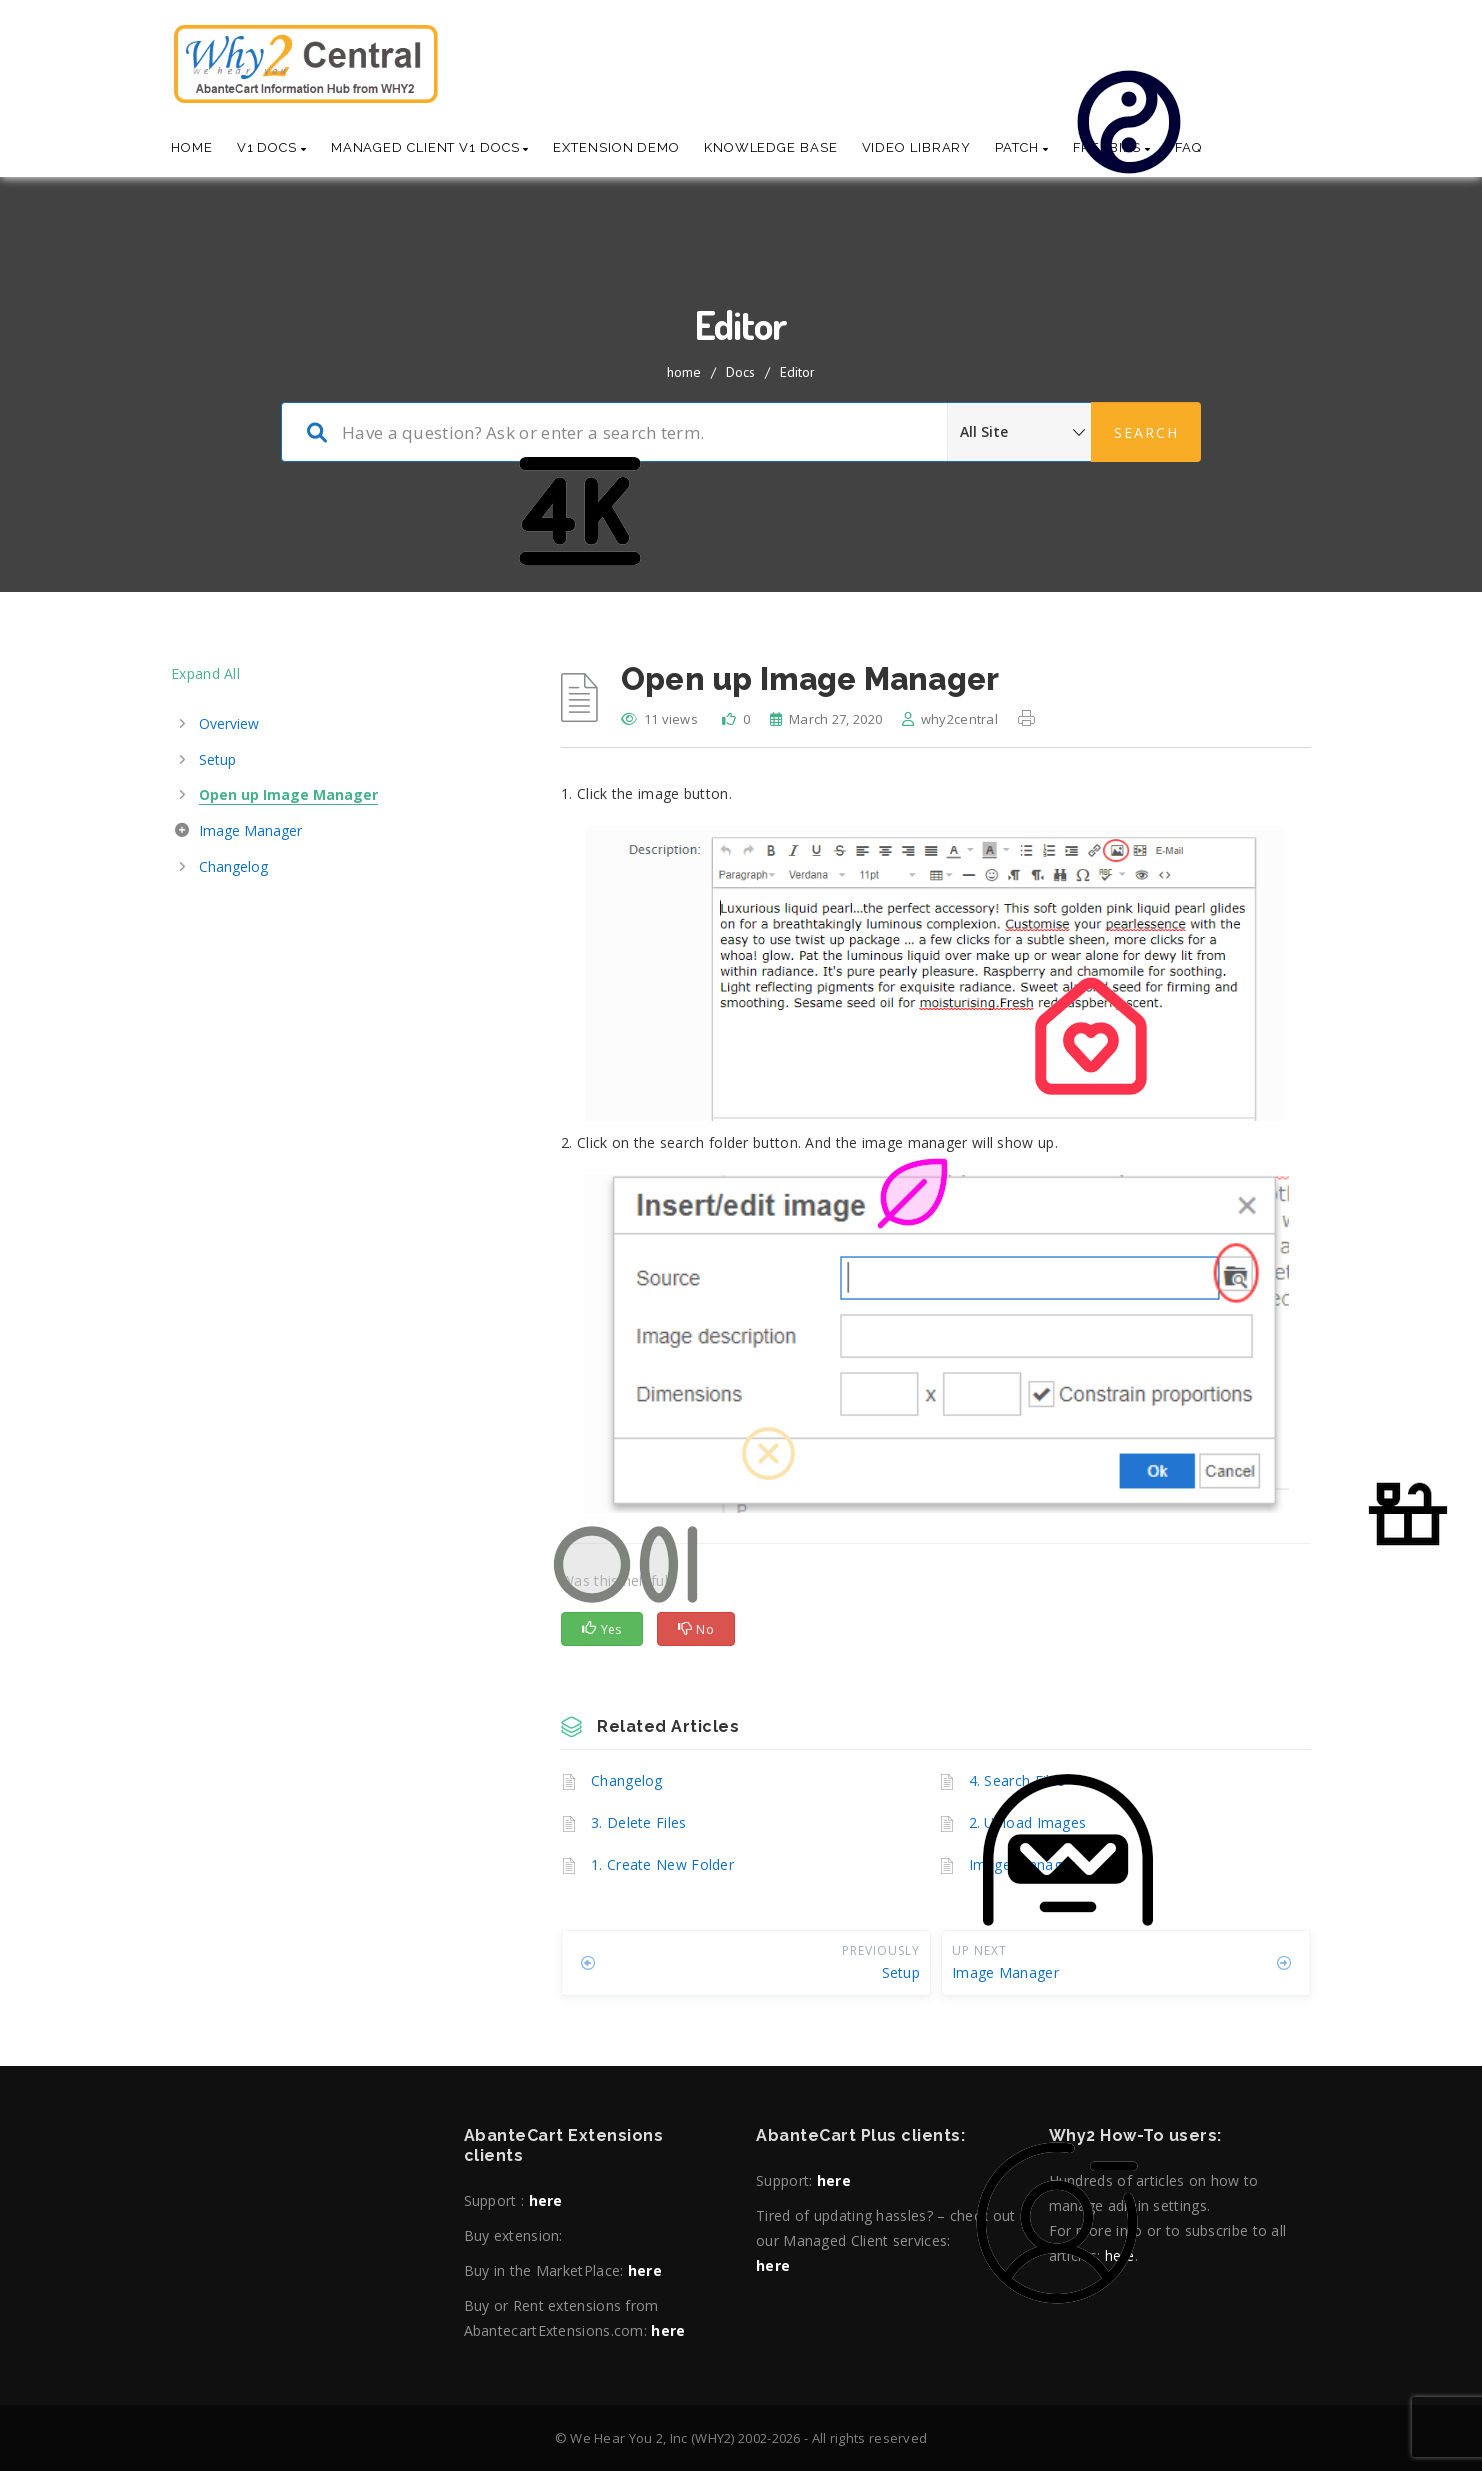 Image resolution: width=1482 pixels, height=2471 pixels. Describe the element at coordinates (1091, 1039) in the screenshot. I see `access your favorite or loved home` at that location.